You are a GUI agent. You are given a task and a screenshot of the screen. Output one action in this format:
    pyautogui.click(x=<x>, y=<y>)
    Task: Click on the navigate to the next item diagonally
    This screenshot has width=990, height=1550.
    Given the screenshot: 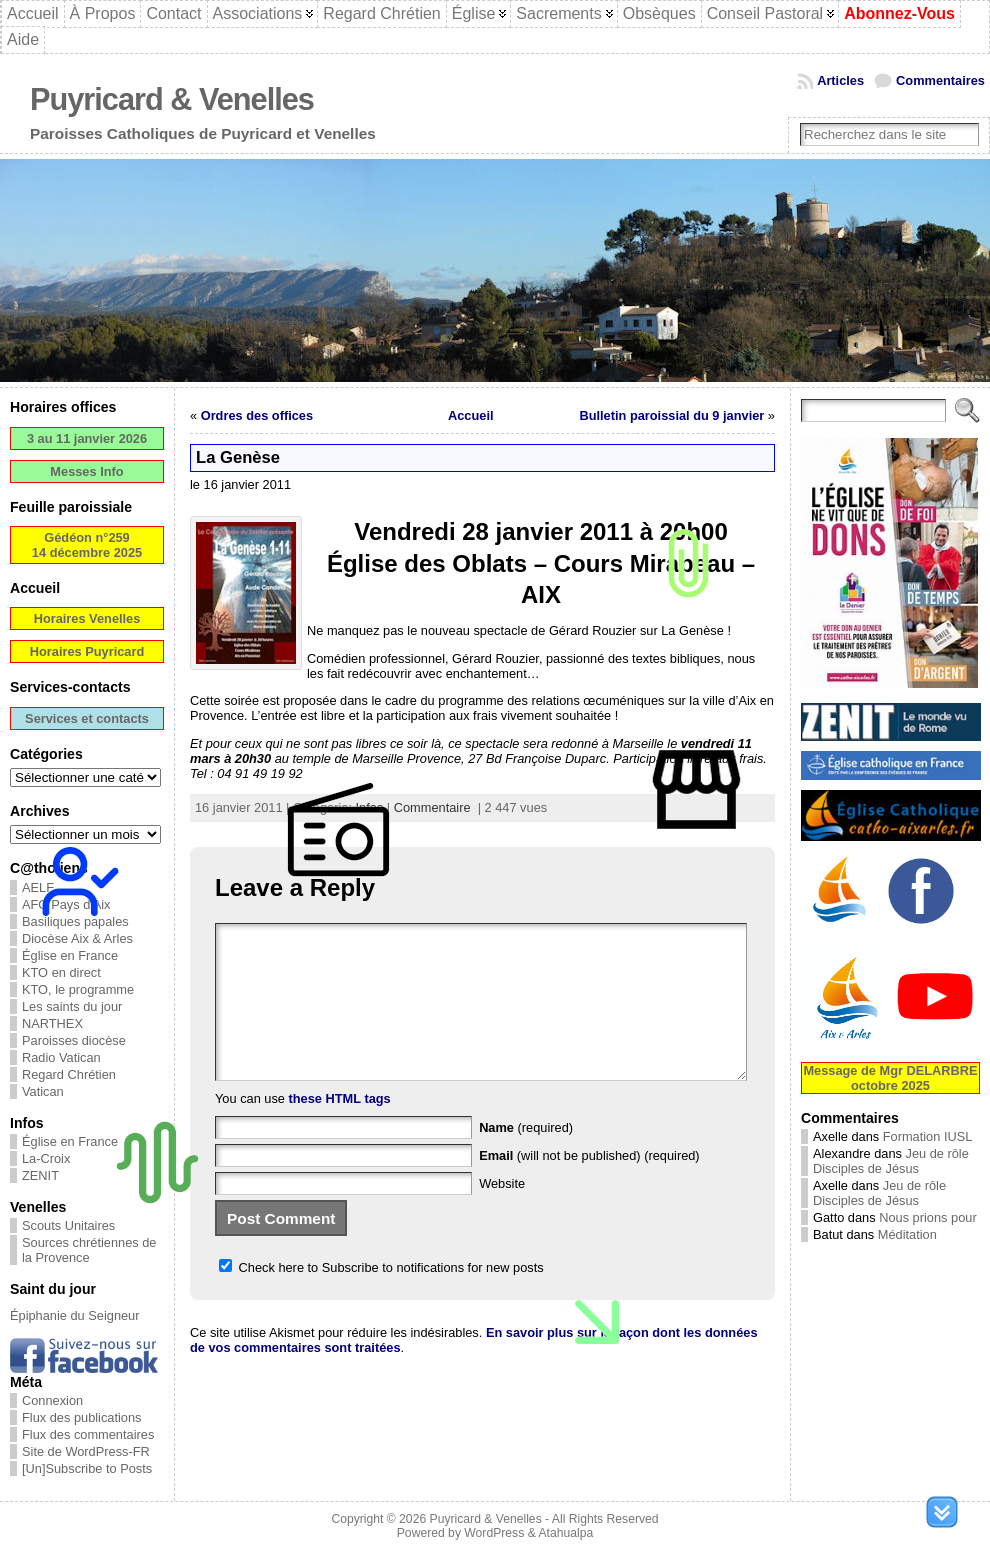 What is the action you would take?
    pyautogui.click(x=597, y=1322)
    